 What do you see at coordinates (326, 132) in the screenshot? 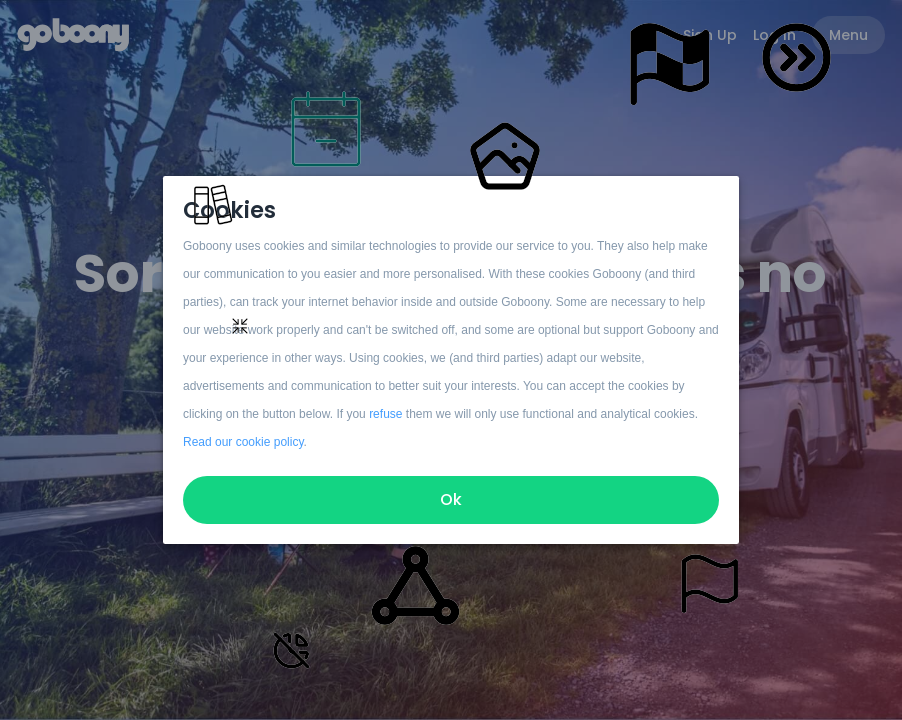
I see `remove an event from your calendar` at bounding box center [326, 132].